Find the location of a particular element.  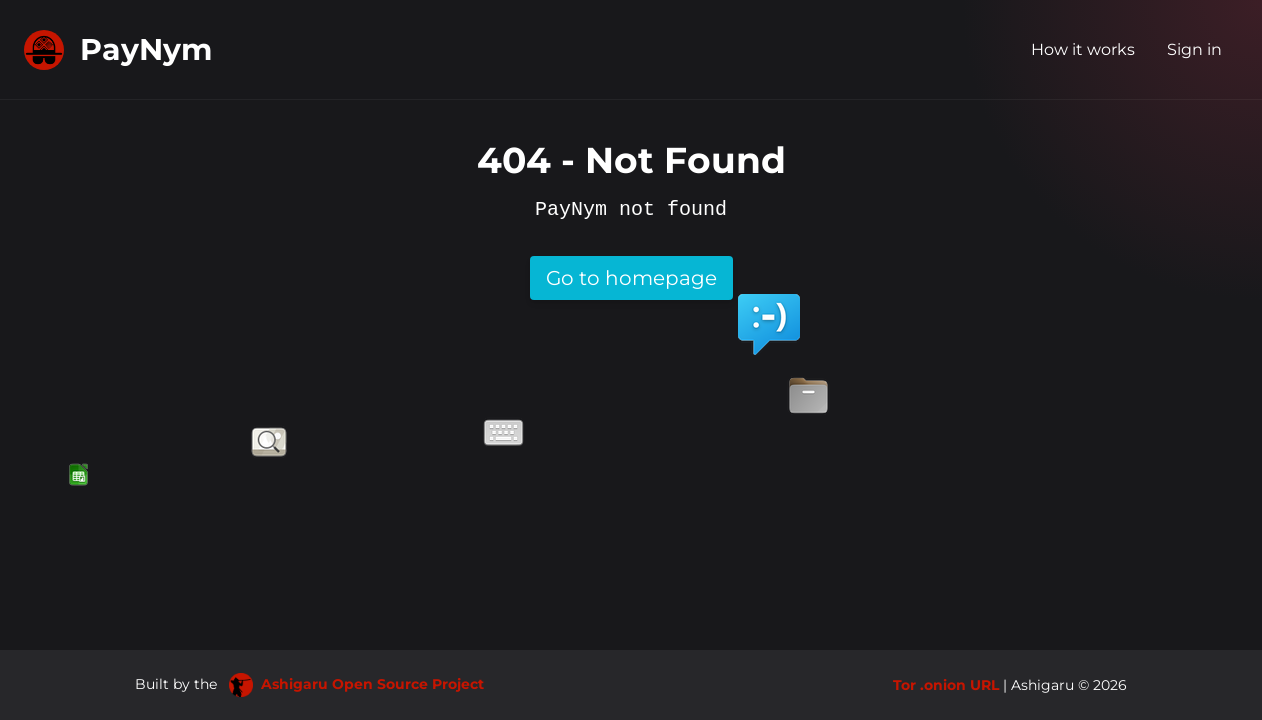

open the image viewer application is located at coordinates (269, 442).